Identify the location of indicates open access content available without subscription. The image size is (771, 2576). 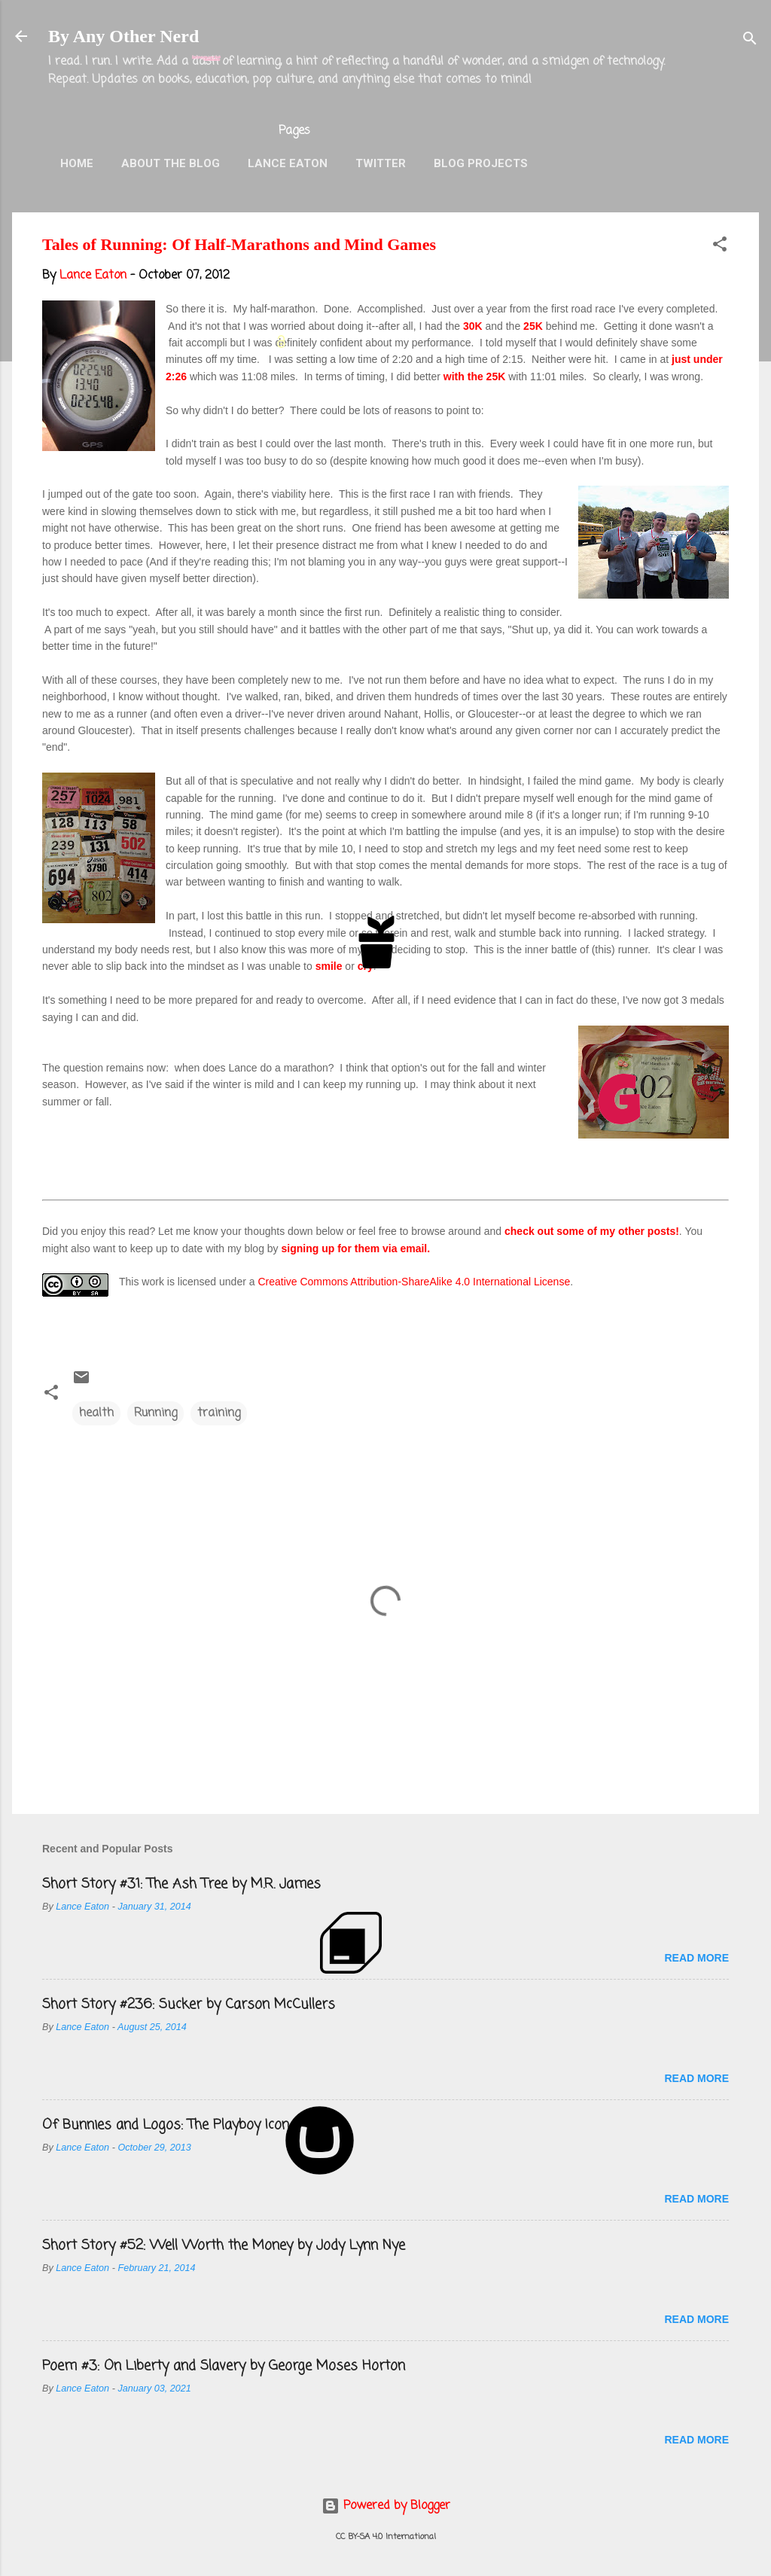
(281, 341).